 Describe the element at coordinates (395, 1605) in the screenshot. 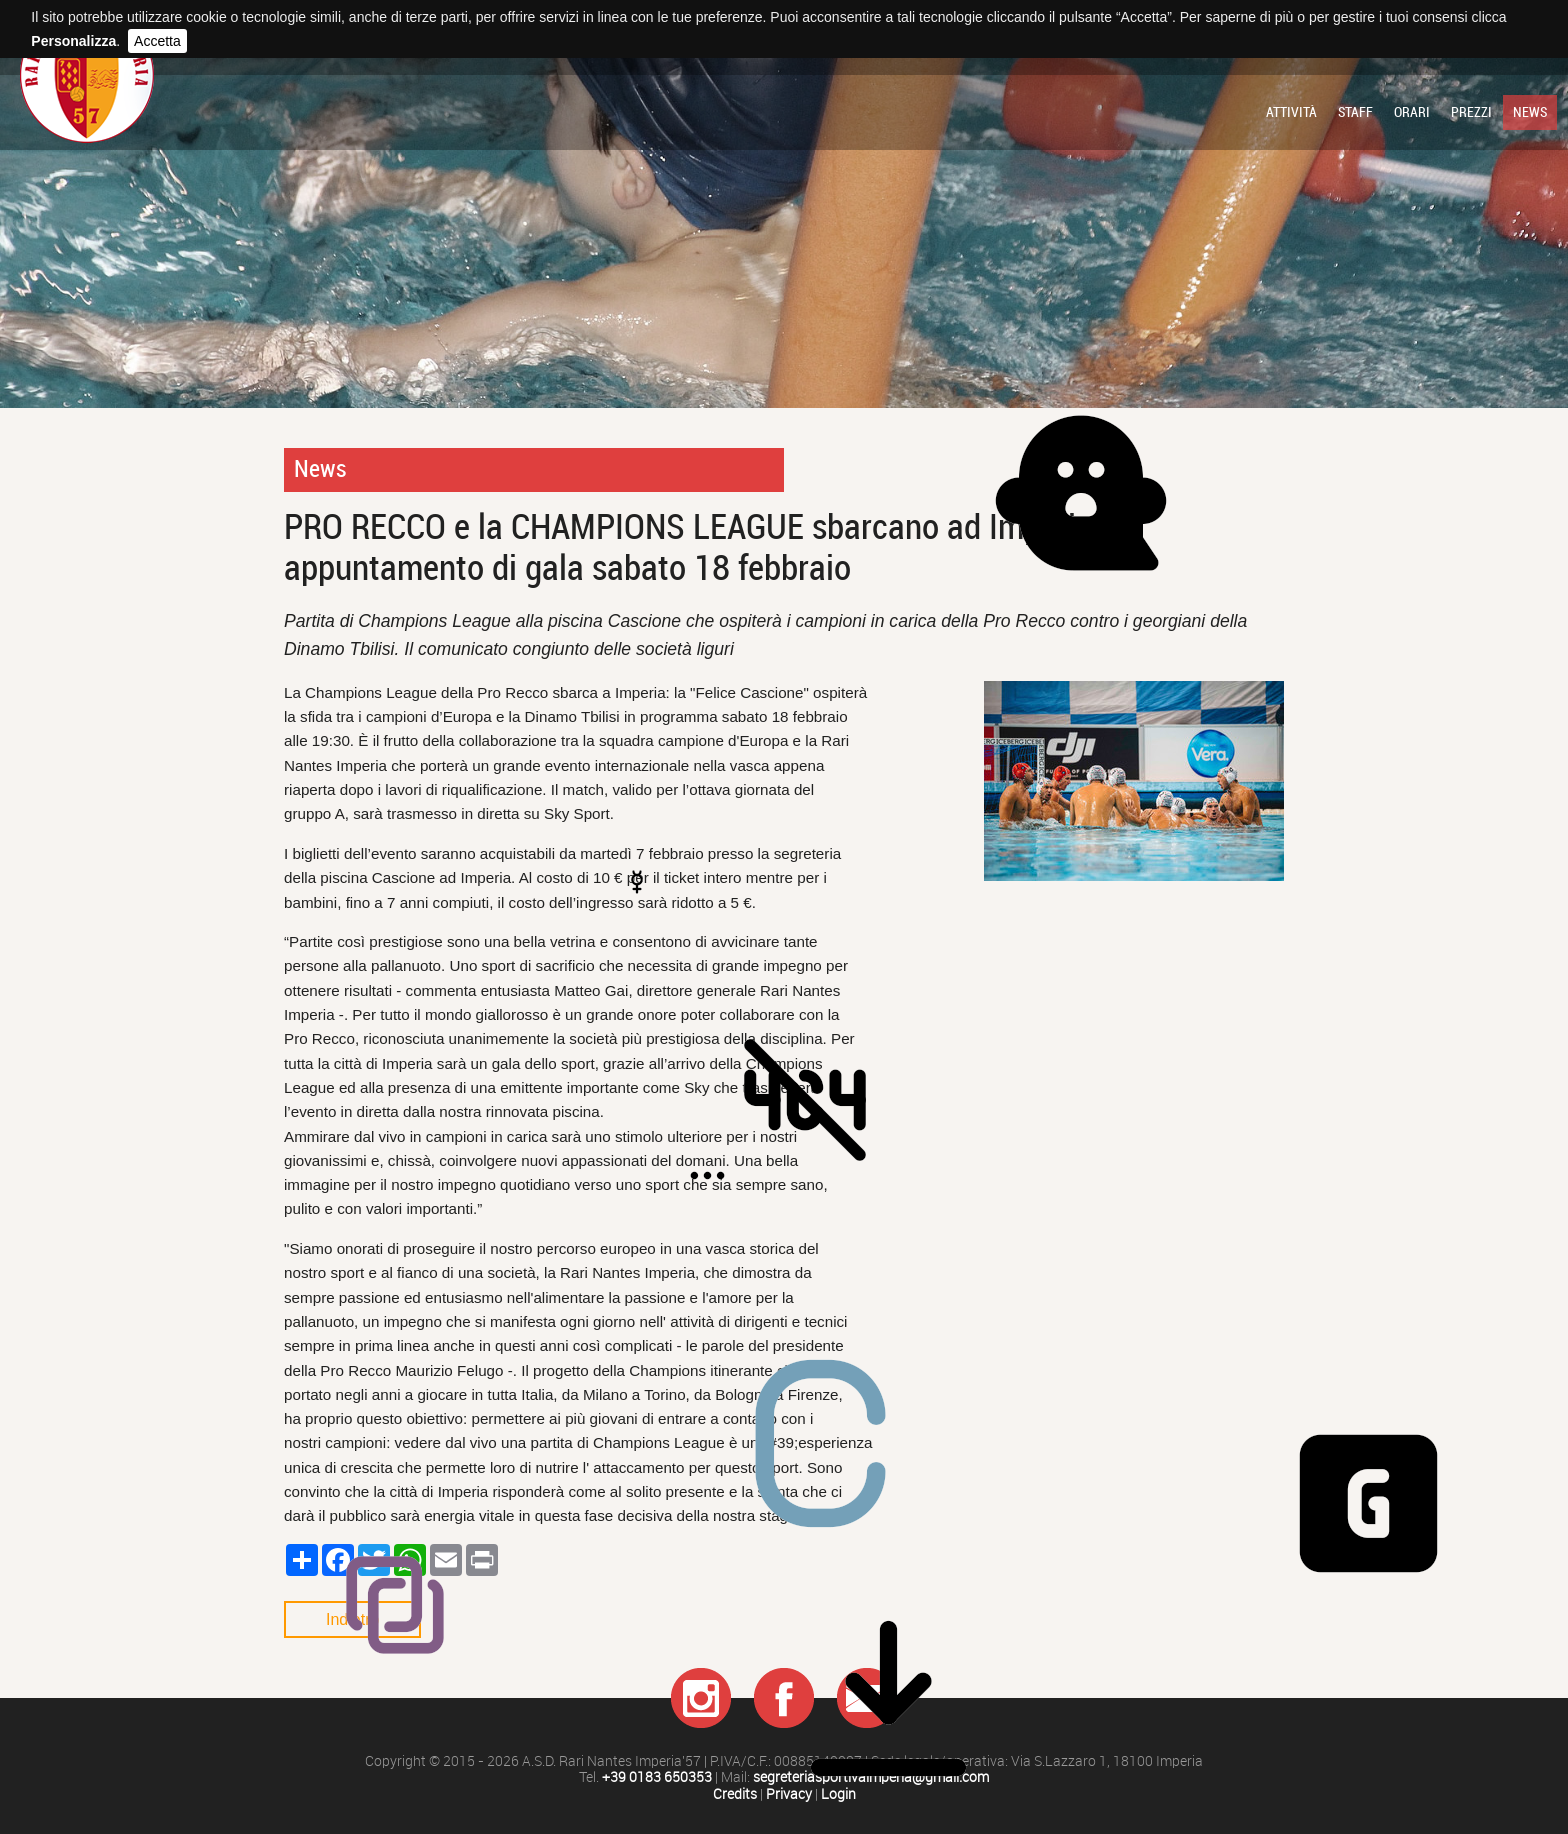

I see `view linked or connected layers` at that location.